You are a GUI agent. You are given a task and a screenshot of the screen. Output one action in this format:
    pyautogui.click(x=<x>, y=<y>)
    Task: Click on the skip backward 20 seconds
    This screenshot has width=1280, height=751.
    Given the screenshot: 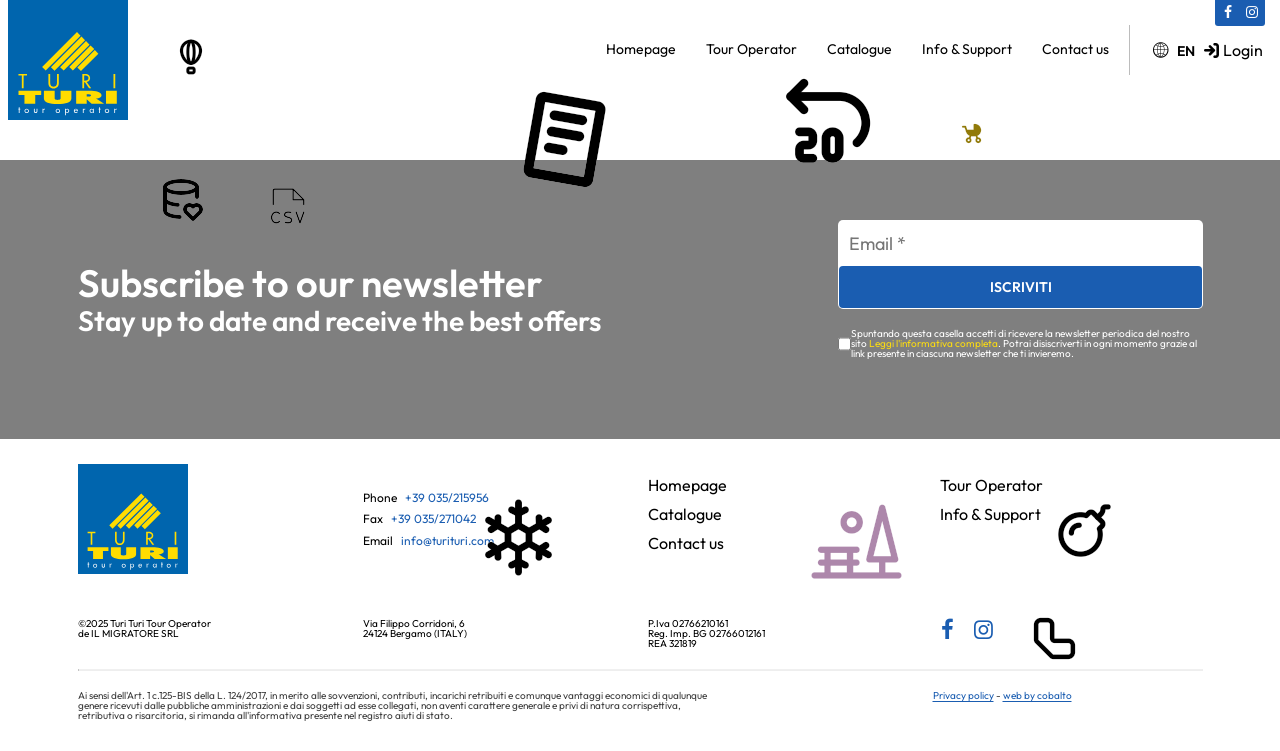 What is the action you would take?
    pyautogui.click(x=826, y=123)
    